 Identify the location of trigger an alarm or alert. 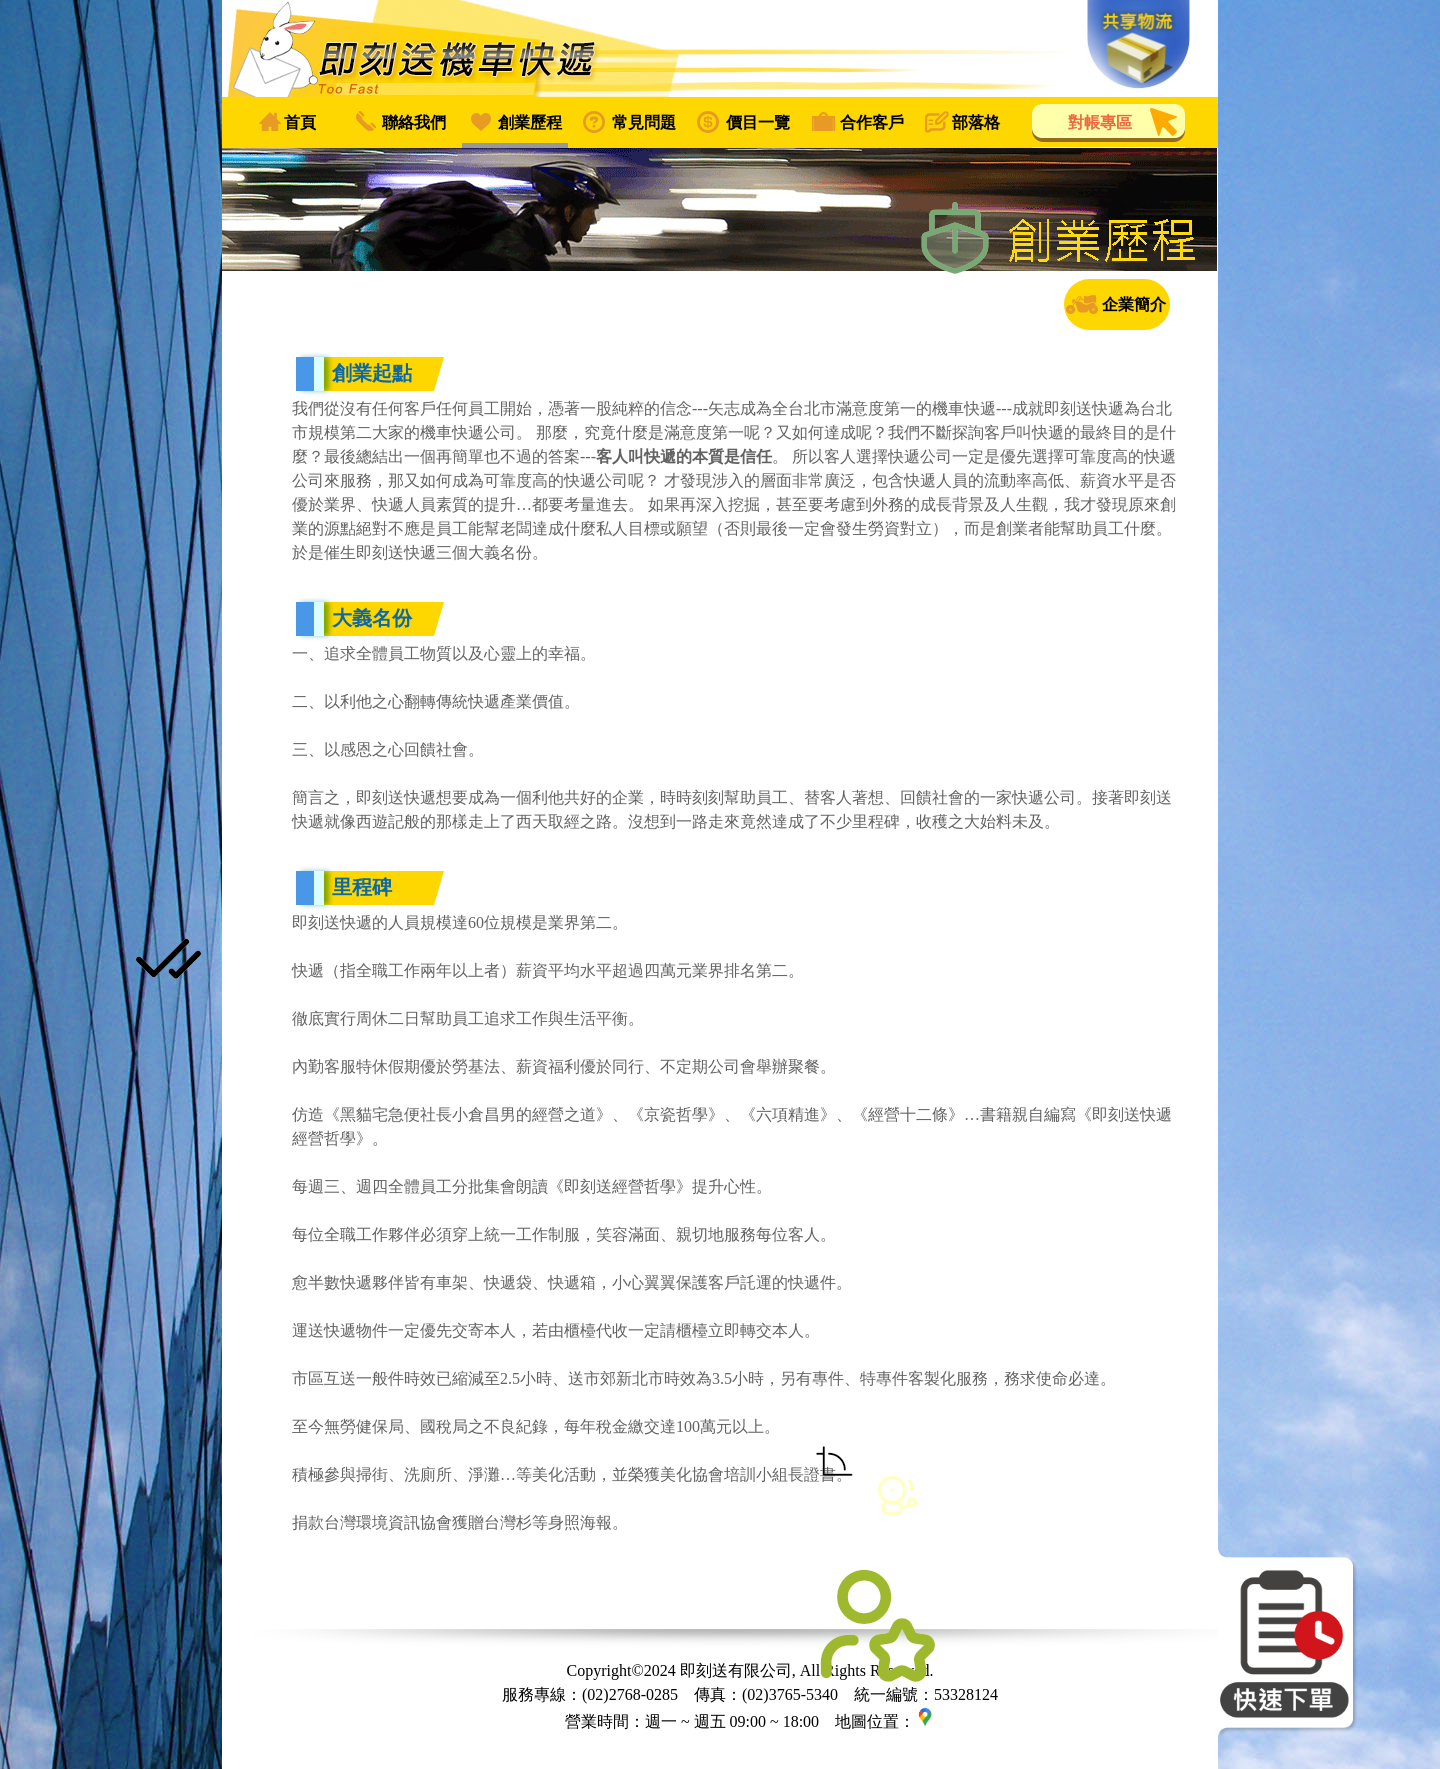
(897, 1495).